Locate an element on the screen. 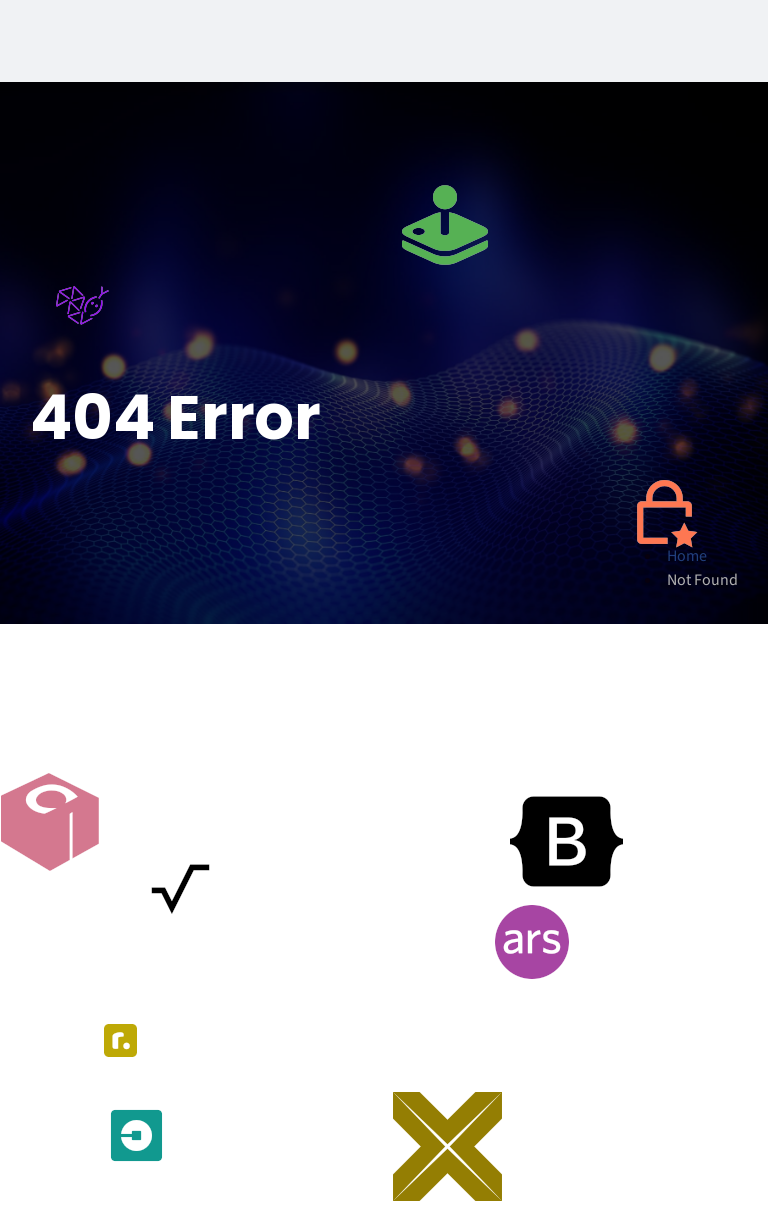 Image resolution: width=768 pixels, height=1212 pixels. visx data visualization library logo is located at coordinates (447, 1146).